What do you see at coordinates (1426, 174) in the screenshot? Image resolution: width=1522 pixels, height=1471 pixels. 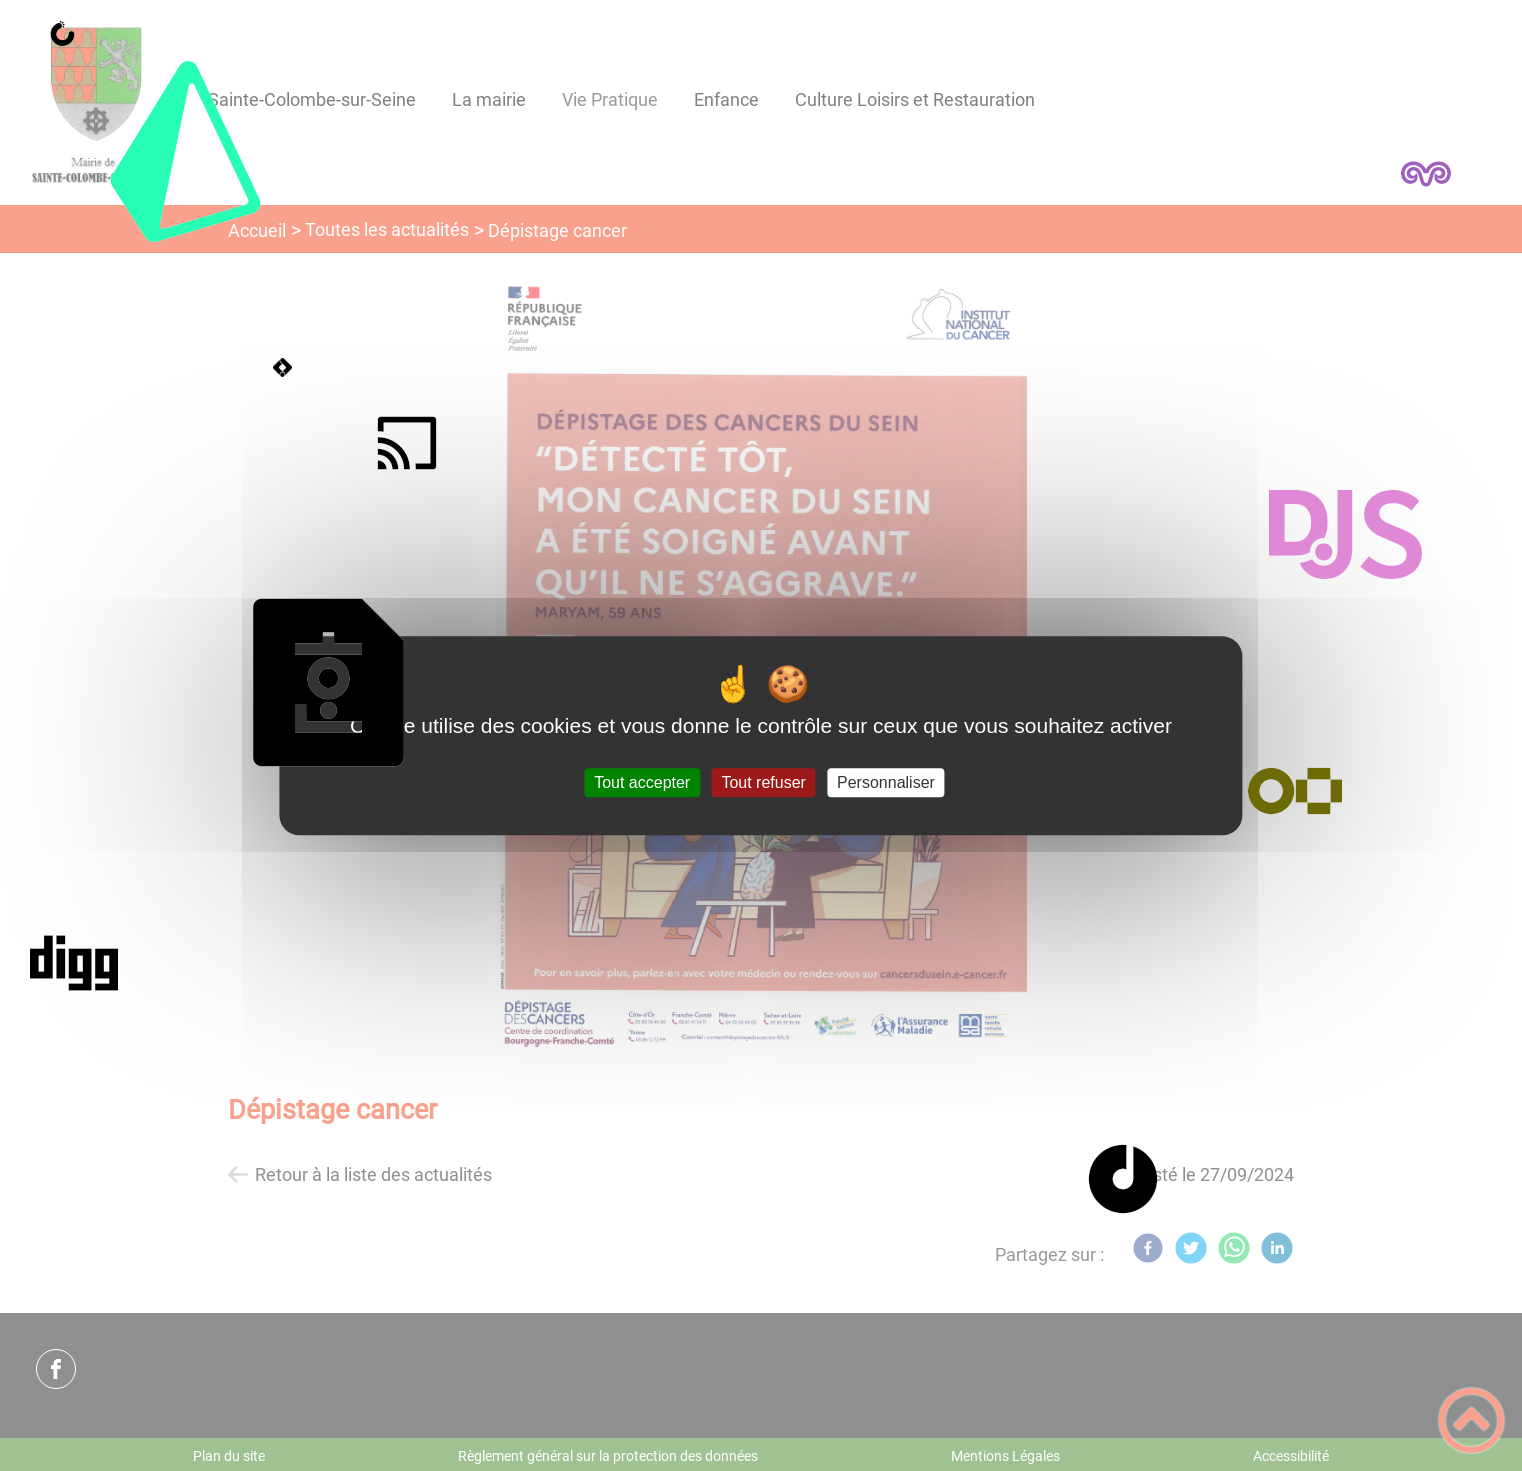 I see `koç holding company logo` at bounding box center [1426, 174].